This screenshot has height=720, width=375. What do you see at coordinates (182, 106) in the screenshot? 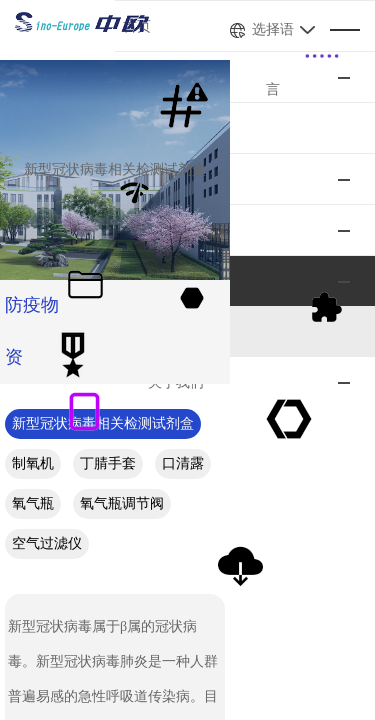
I see `indicates an age-restricted or nsfw text channel` at bounding box center [182, 106].